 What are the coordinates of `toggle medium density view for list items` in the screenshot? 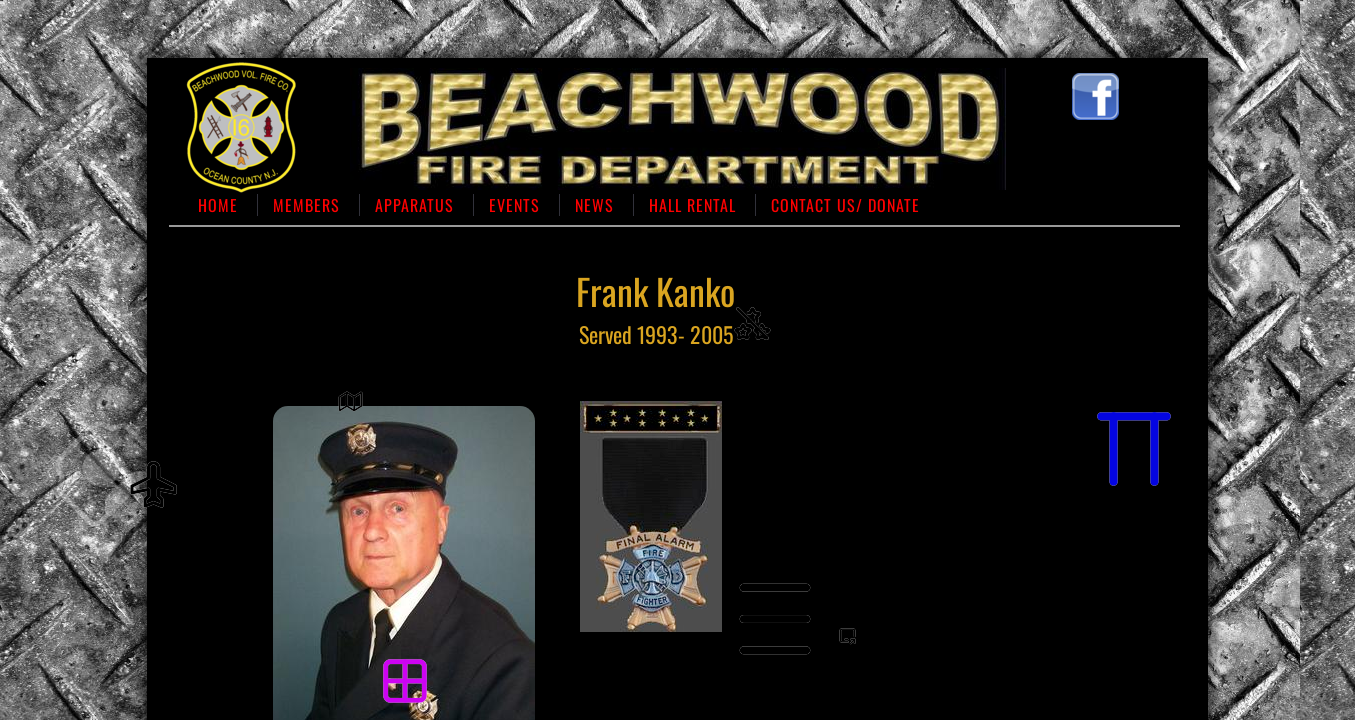 It's located at (775, 619).